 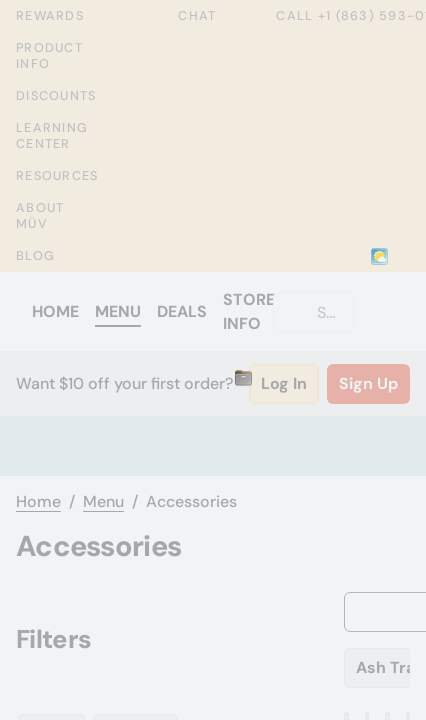 I want to click on open the weather app, so click(x=379, y=256).